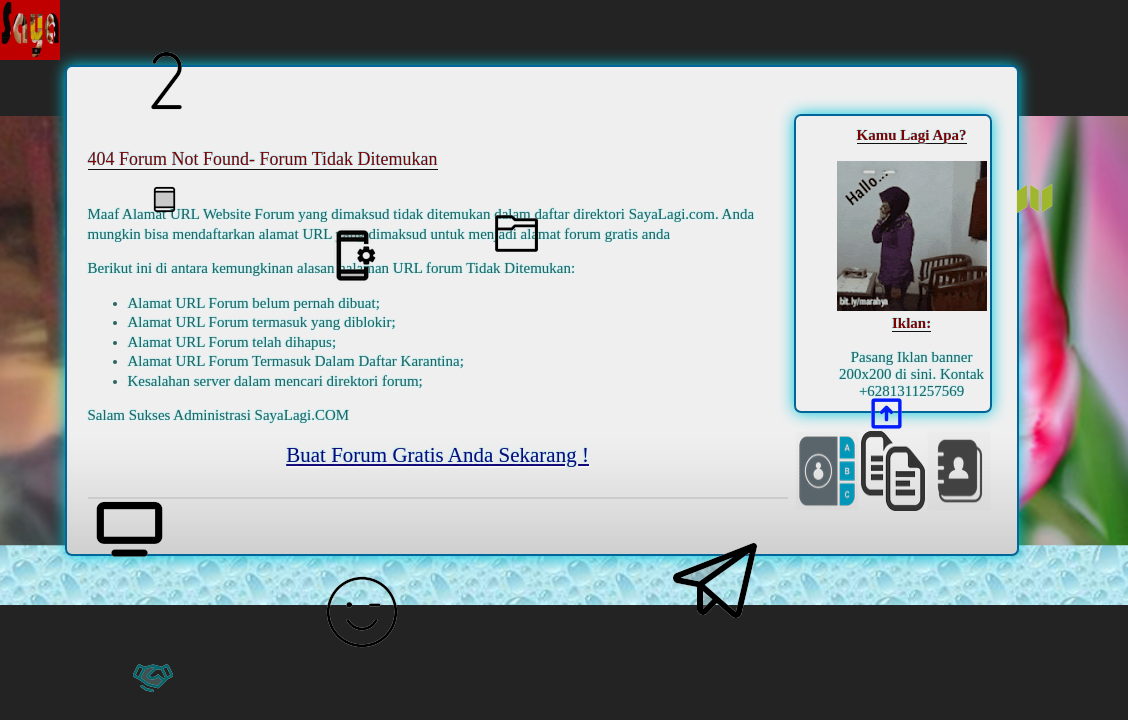  What do you see at coordinates (718, 582) in the screenshot?
I see `open Telegram messaging app` at bounding box center [718, 582].